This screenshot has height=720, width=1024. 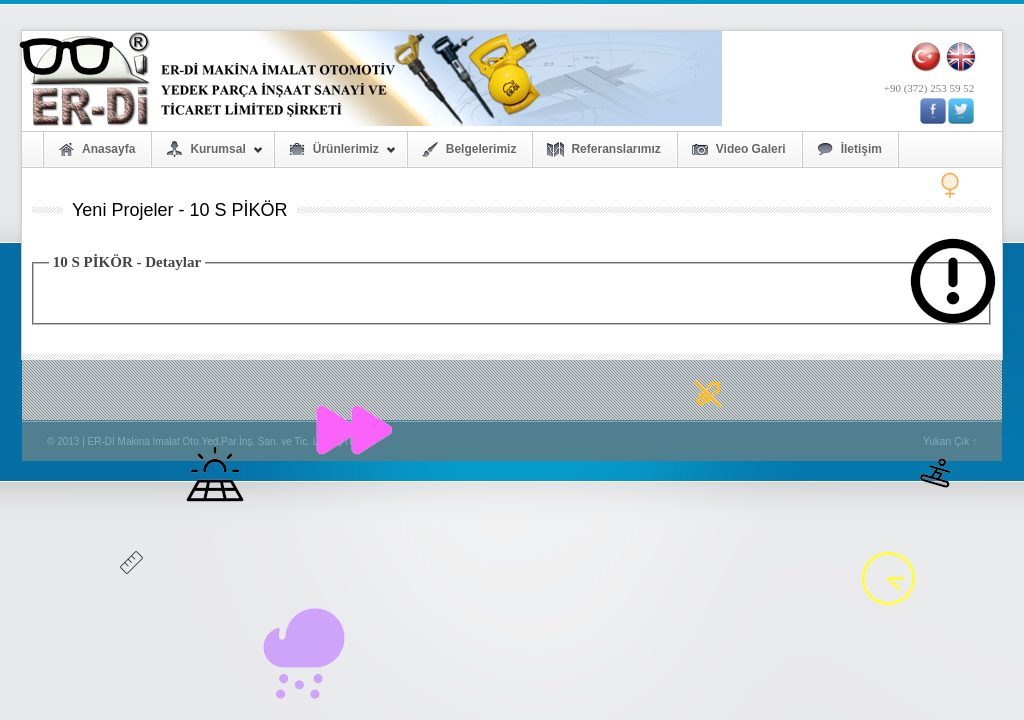 What do you see at coordinates (953, 281) in the screenshot?
I see `indicates a warning or alert state` at bounding box center [953, 281].